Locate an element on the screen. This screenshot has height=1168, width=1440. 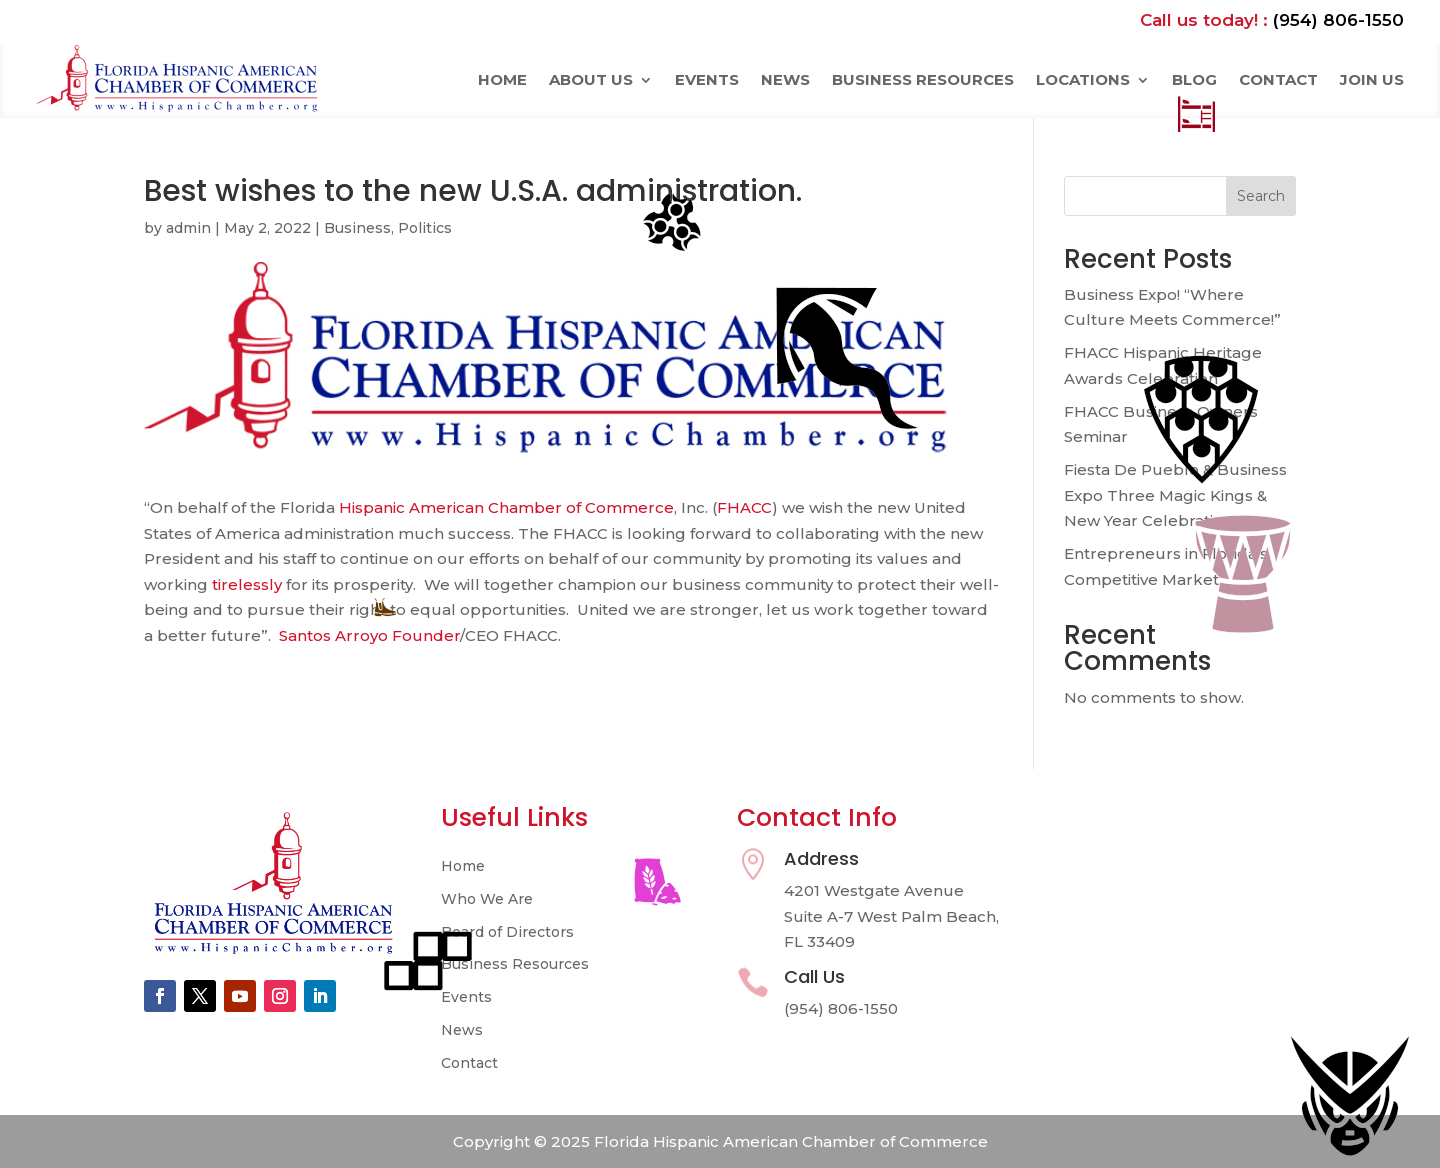
browse footwear or boot options is located at coordinates (385, 606).